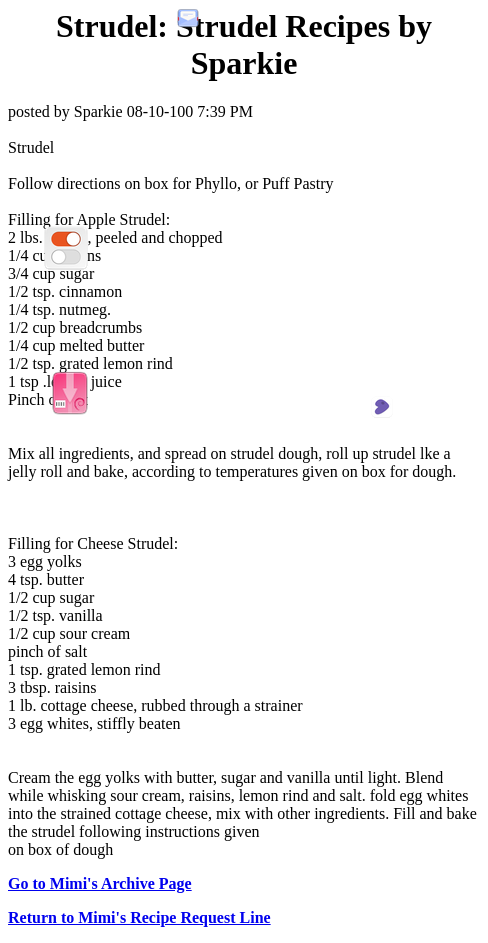 The height and width of the screenshot is (943, 488). I want to click on open gentoo linux application, so click(382, 407).